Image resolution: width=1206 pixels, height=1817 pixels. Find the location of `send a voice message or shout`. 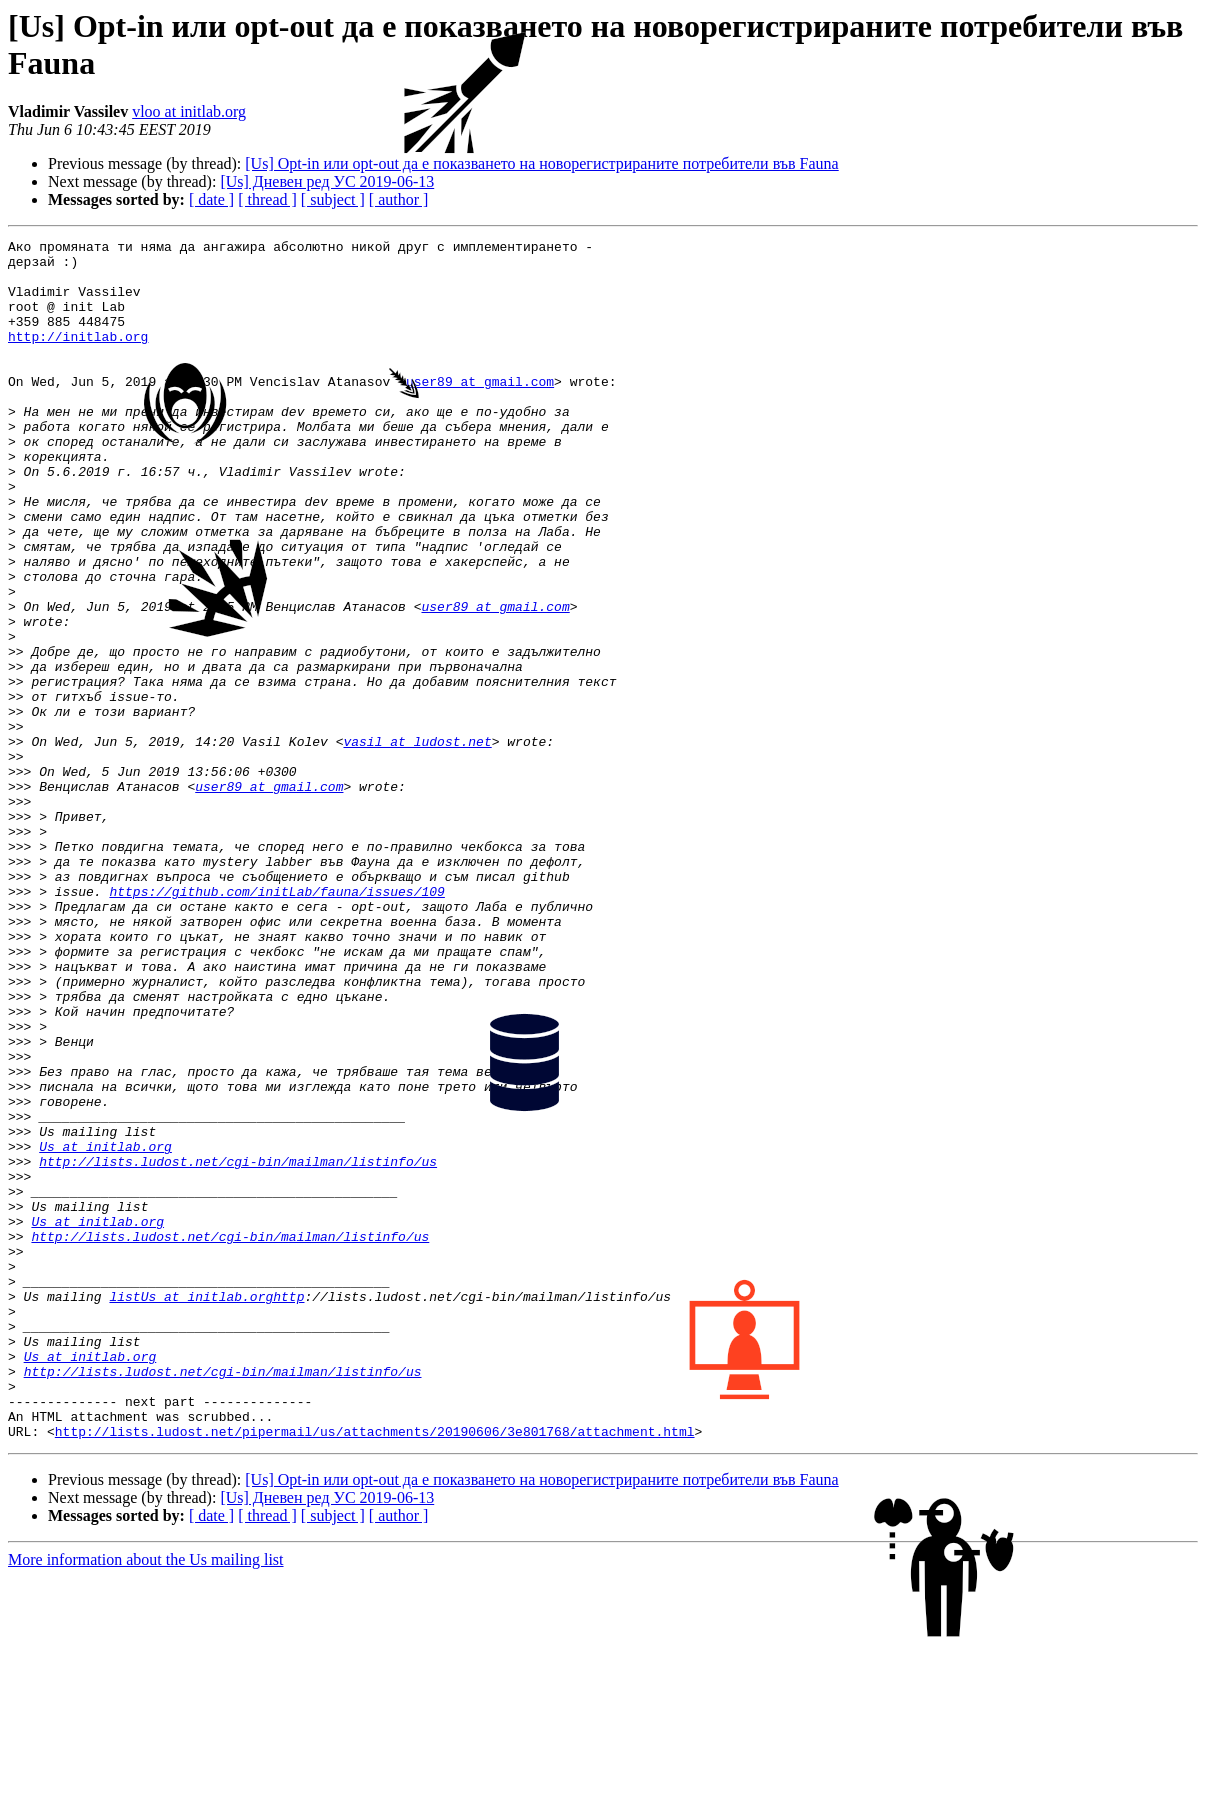

send a voice message or shout is located at coordinates (185, 402).